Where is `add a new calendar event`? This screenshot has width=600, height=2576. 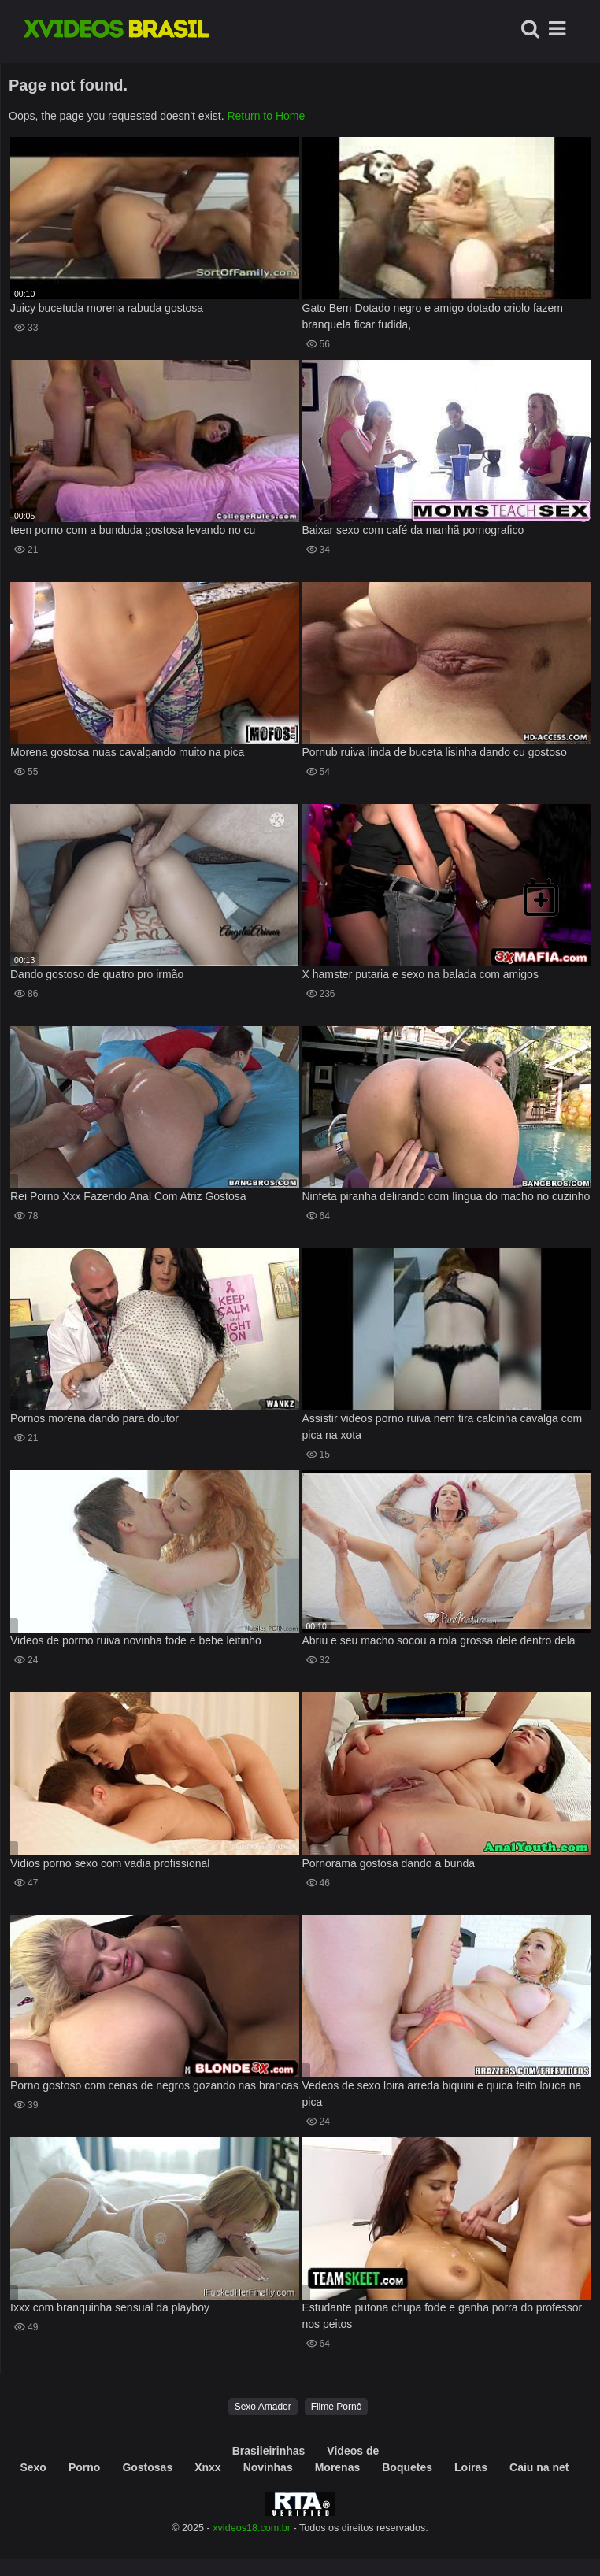 add a new calendar event is located at coordinates (541, 899).